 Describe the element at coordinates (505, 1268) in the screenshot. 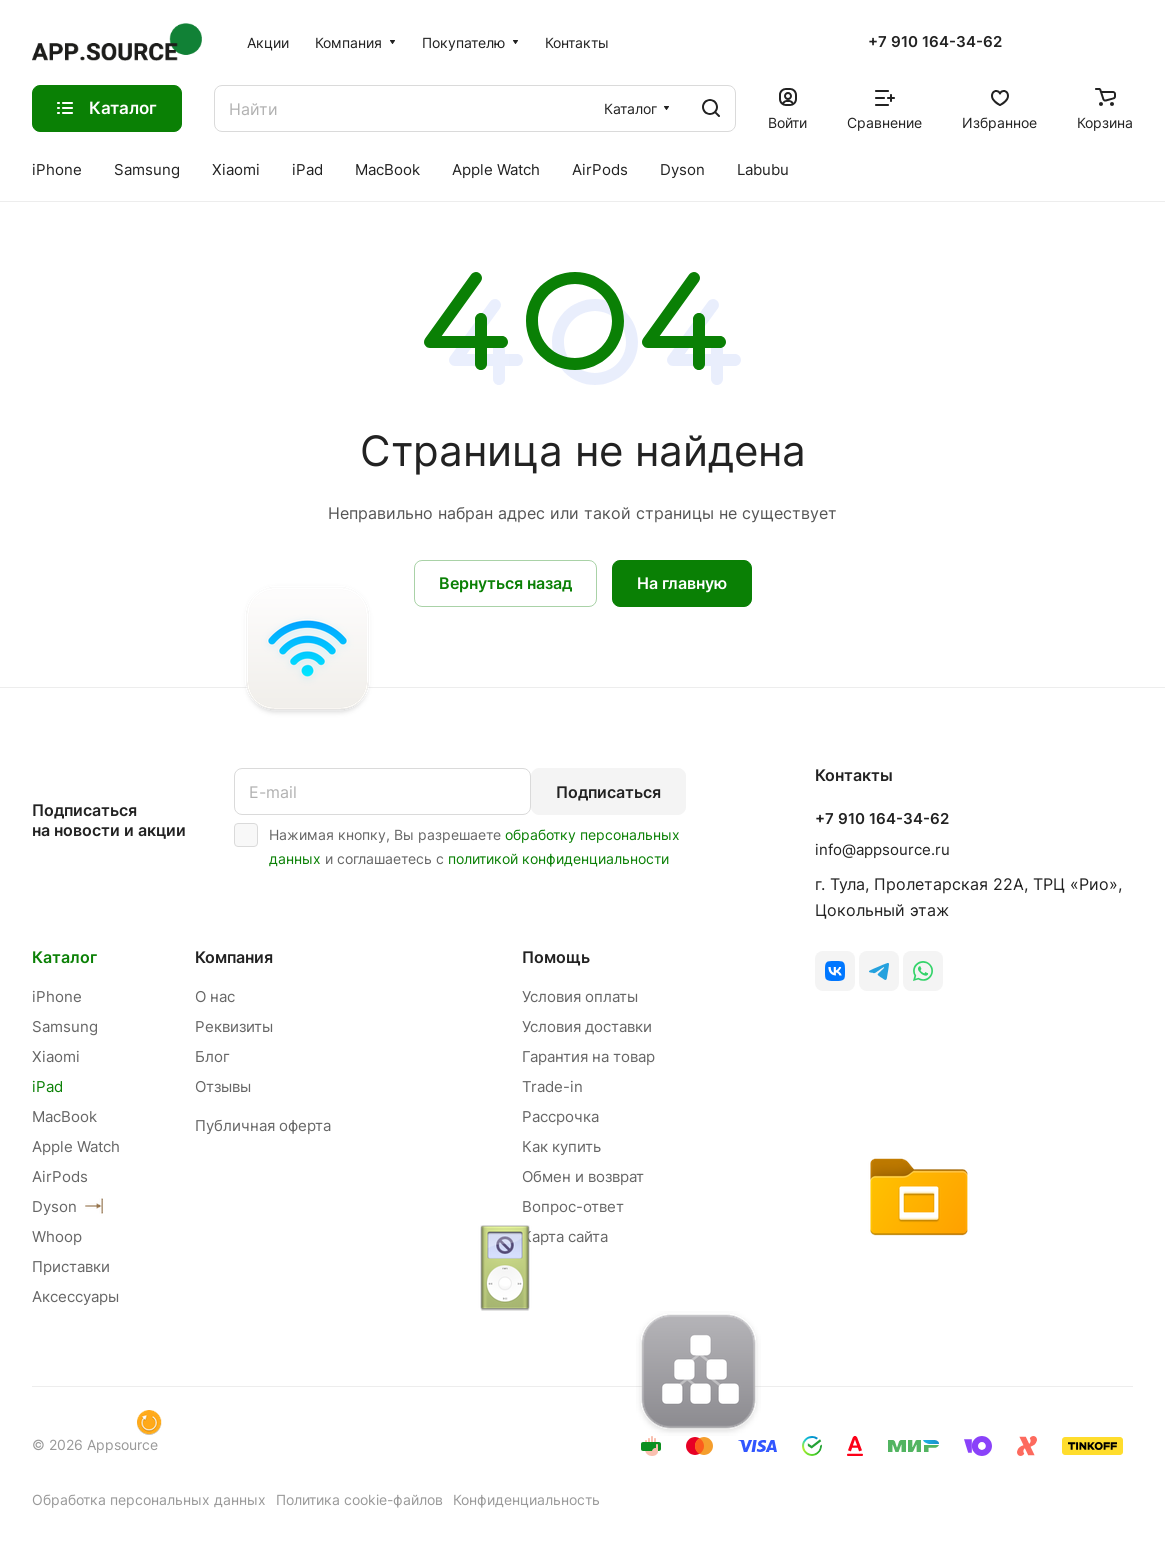

I see `iPod mini device not connected or unavailable` at that location.